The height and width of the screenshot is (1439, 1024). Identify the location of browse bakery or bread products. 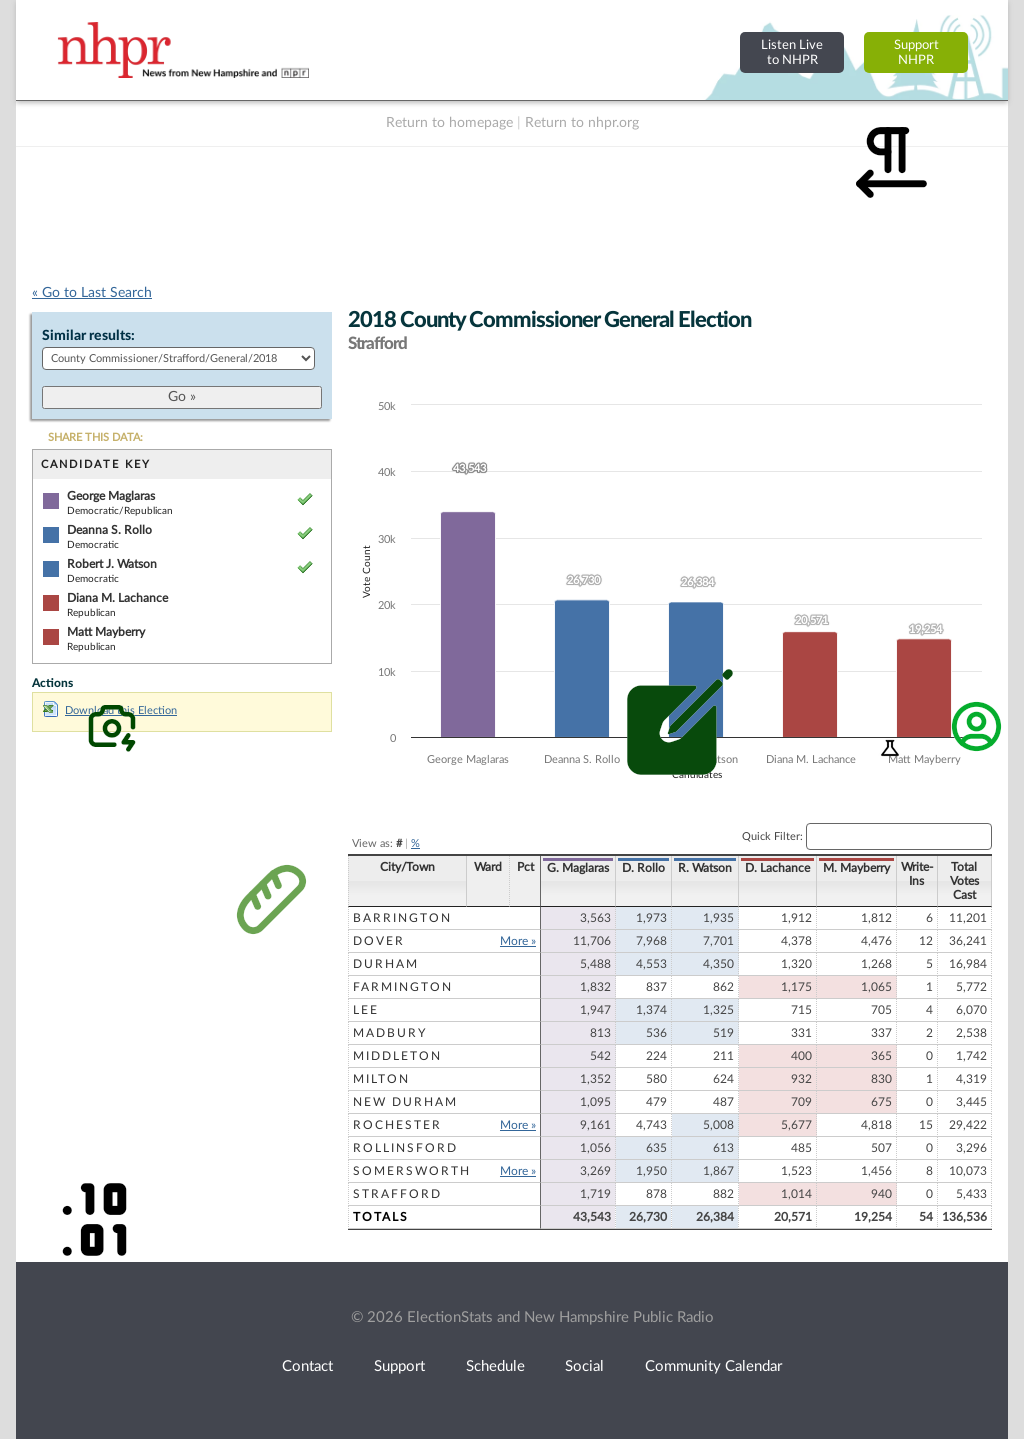
(271, 899).